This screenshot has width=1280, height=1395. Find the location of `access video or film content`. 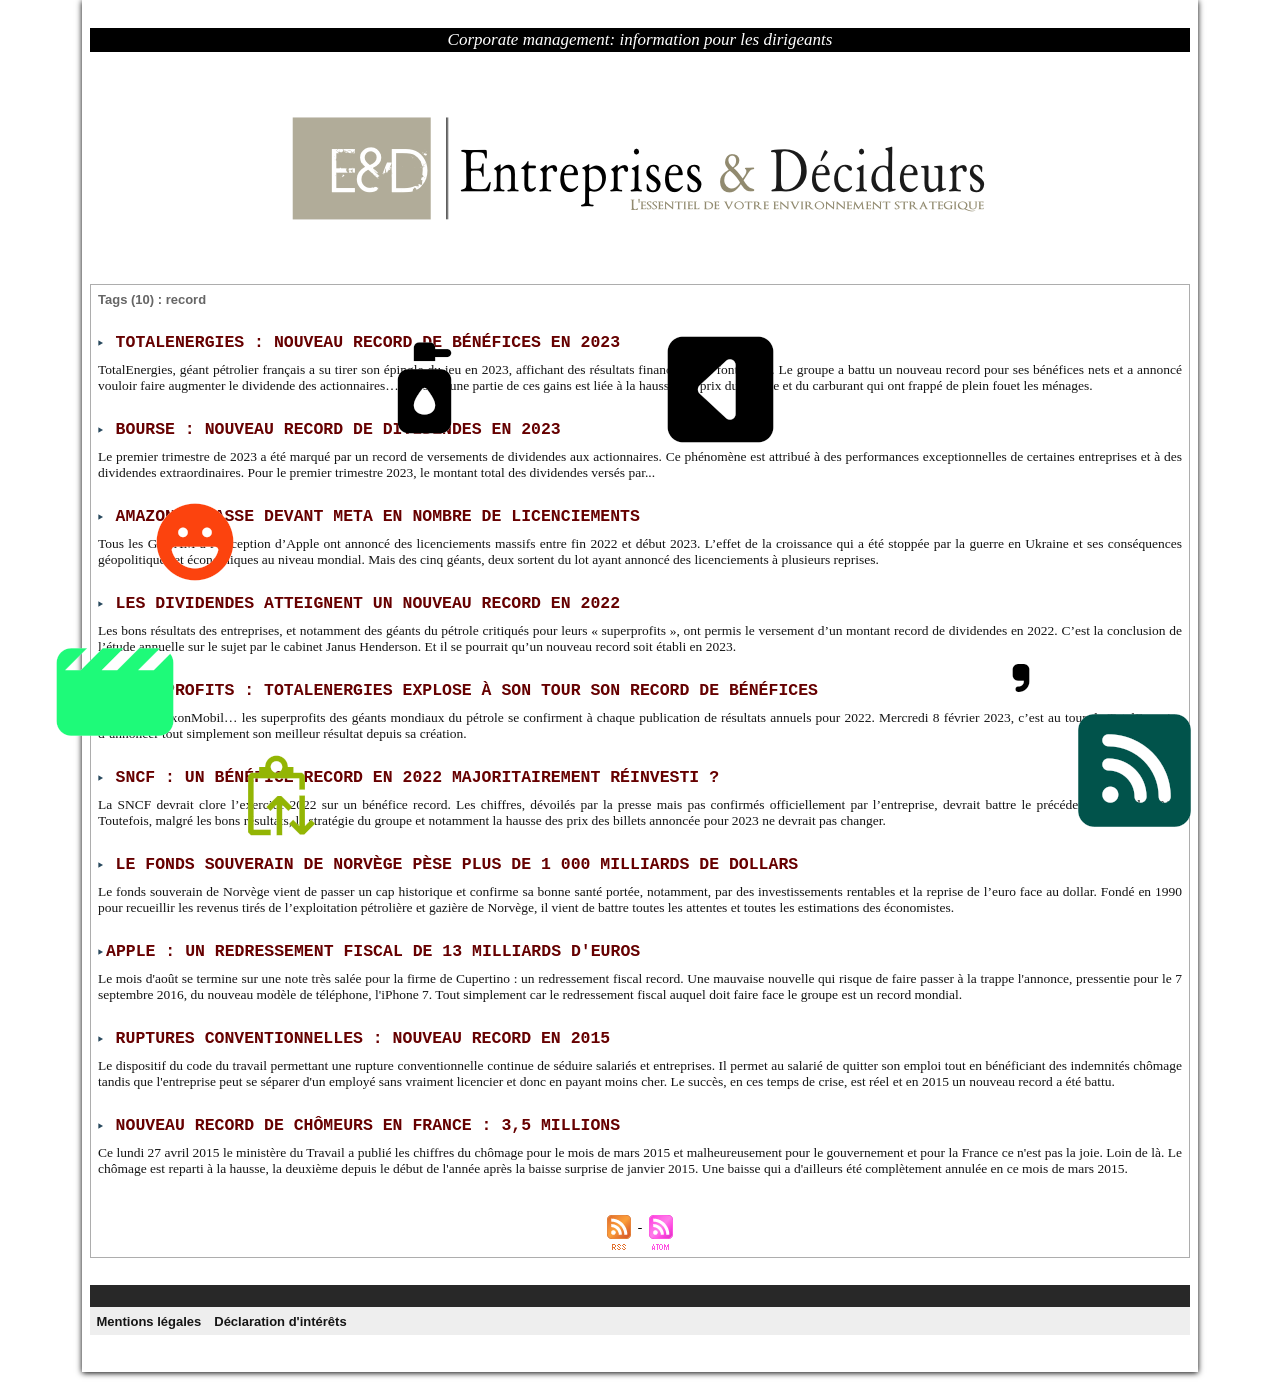

access video or film content is located at coordinates (115, 692).